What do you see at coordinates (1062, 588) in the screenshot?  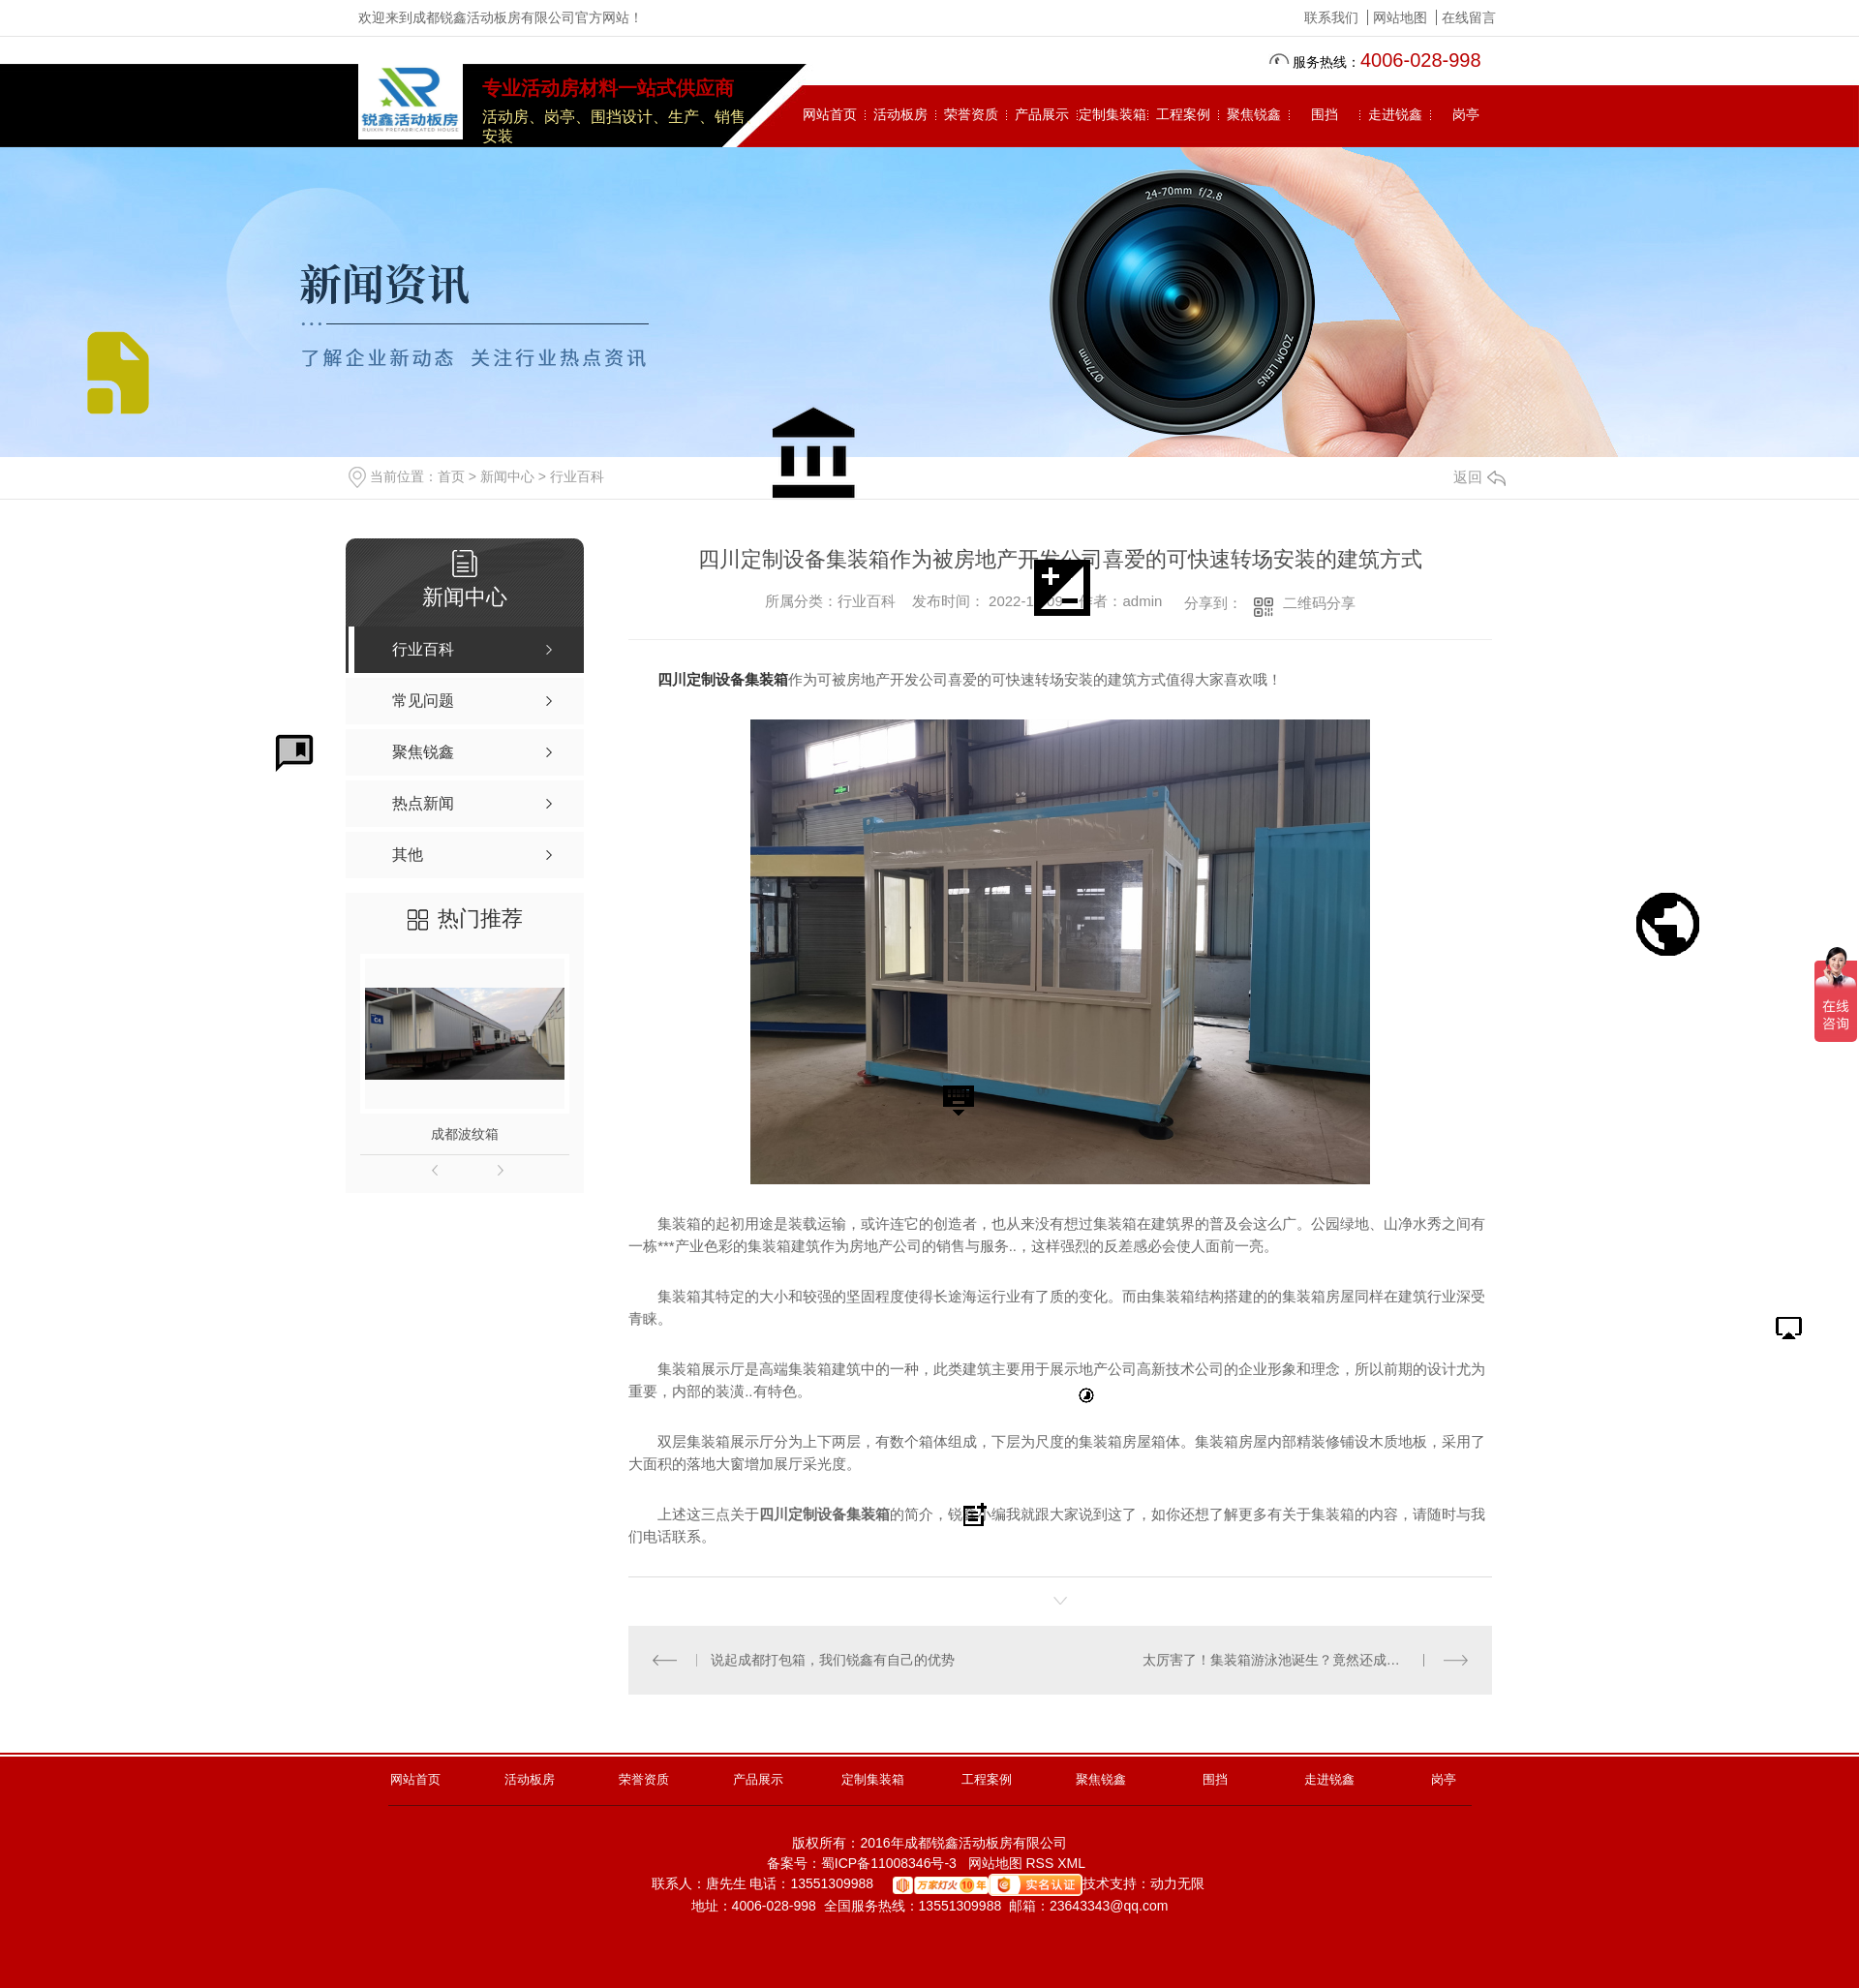 I see `adjust camera ISO sensitivity settings` at bounding box center [1062, 588].